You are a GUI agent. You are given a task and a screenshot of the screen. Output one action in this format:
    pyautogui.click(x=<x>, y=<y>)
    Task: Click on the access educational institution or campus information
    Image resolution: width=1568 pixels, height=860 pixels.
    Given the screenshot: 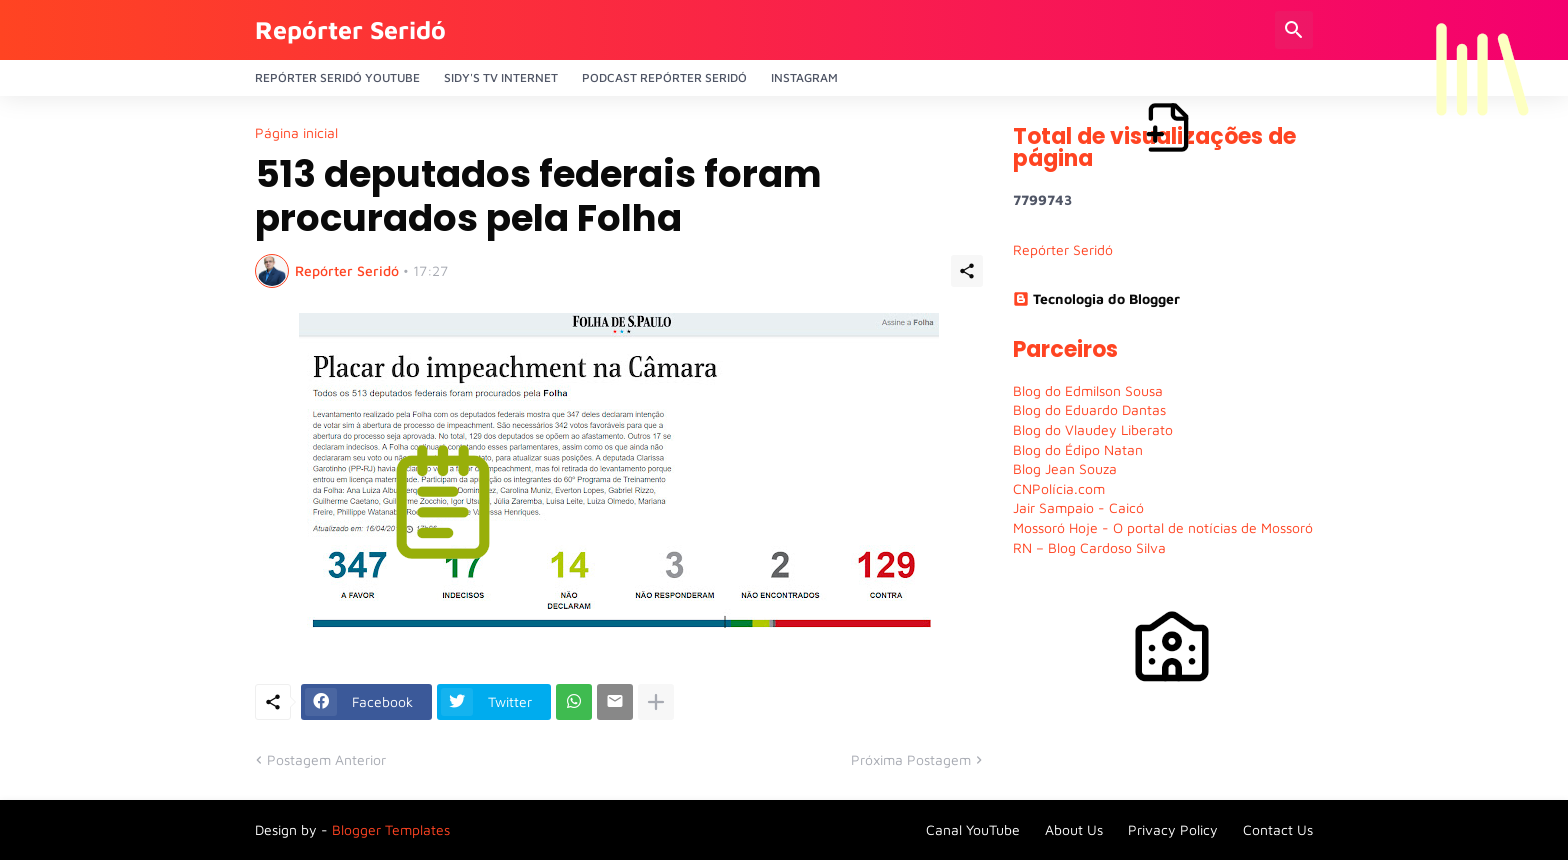 What is the action you would take?
    pyautogui.click(x=1172, y=648)
    